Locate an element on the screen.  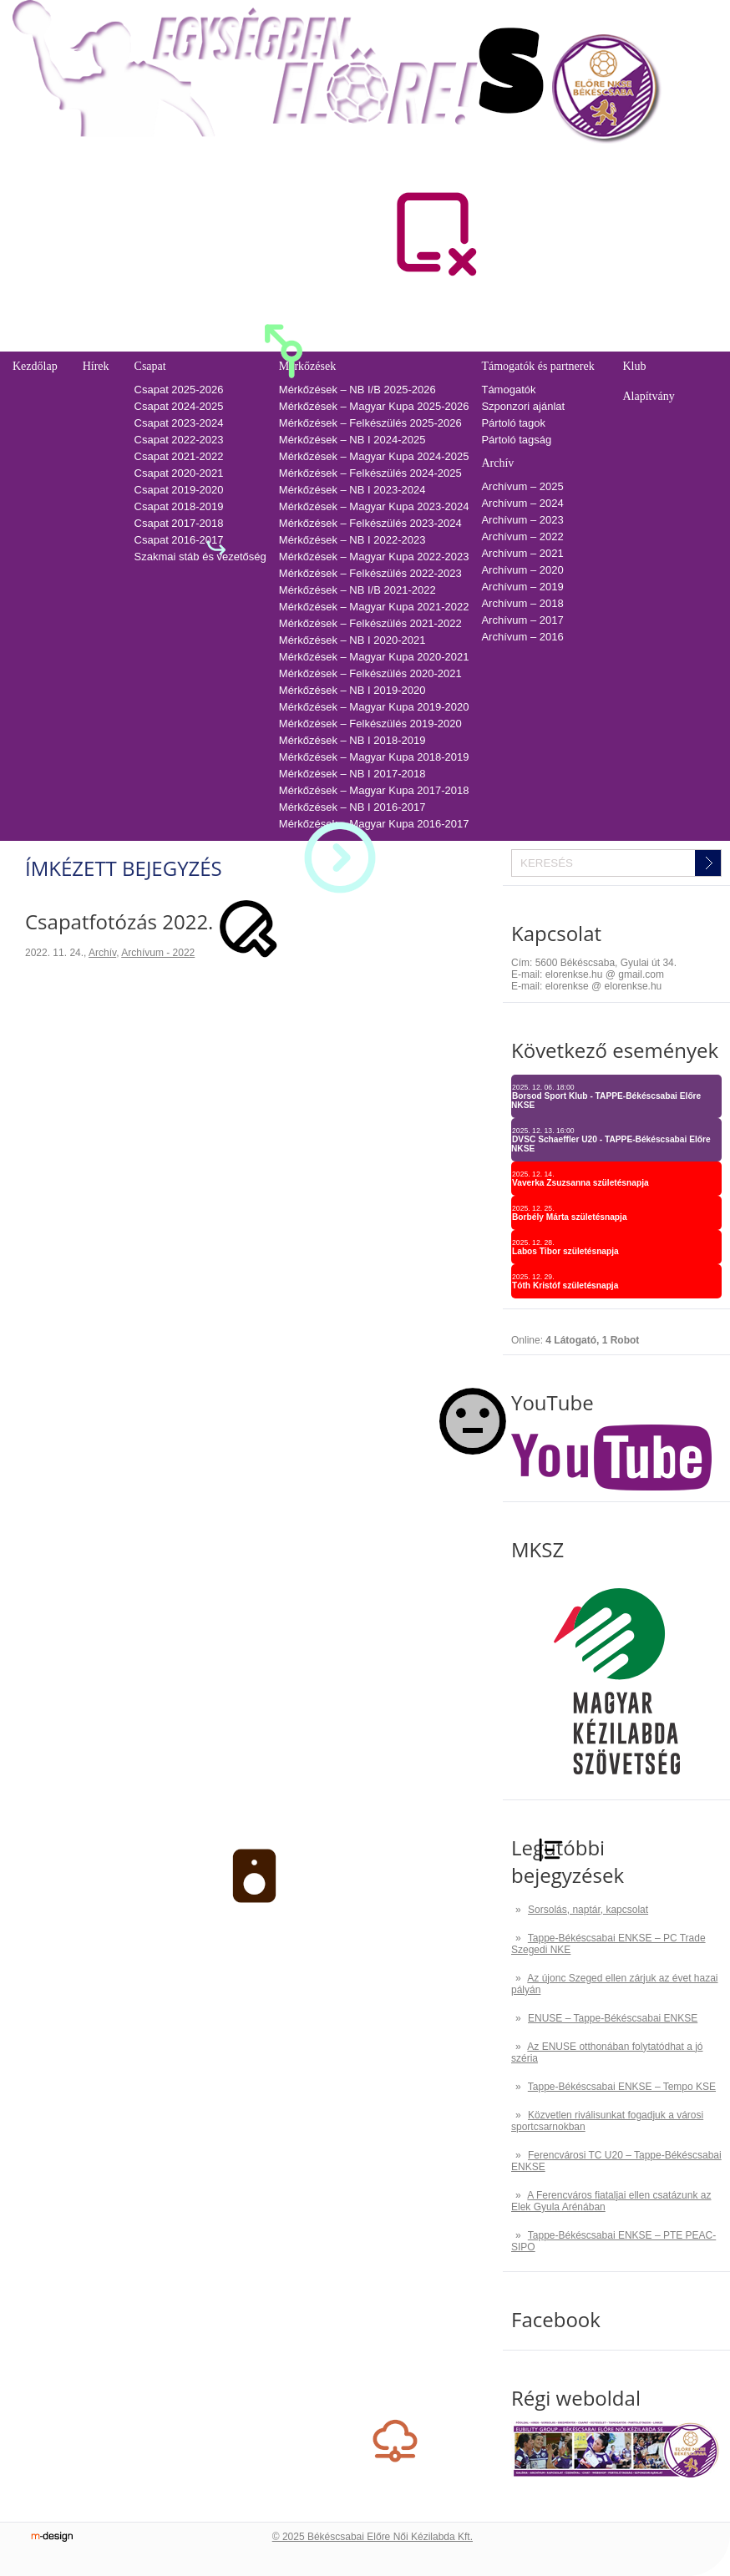
align text to the left is located at coordinates (550, 1850).